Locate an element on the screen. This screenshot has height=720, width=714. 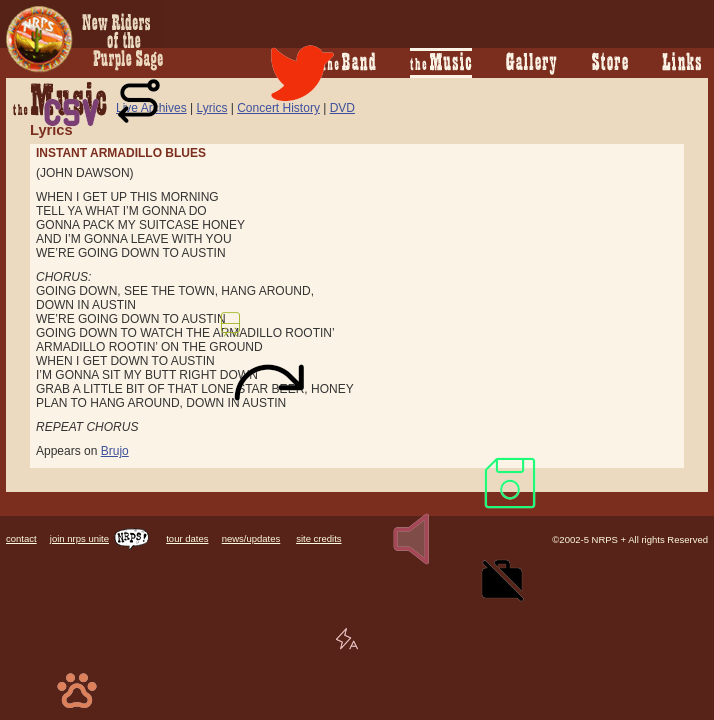
turn left ahead in navigation is located at coordinates (139, 100).